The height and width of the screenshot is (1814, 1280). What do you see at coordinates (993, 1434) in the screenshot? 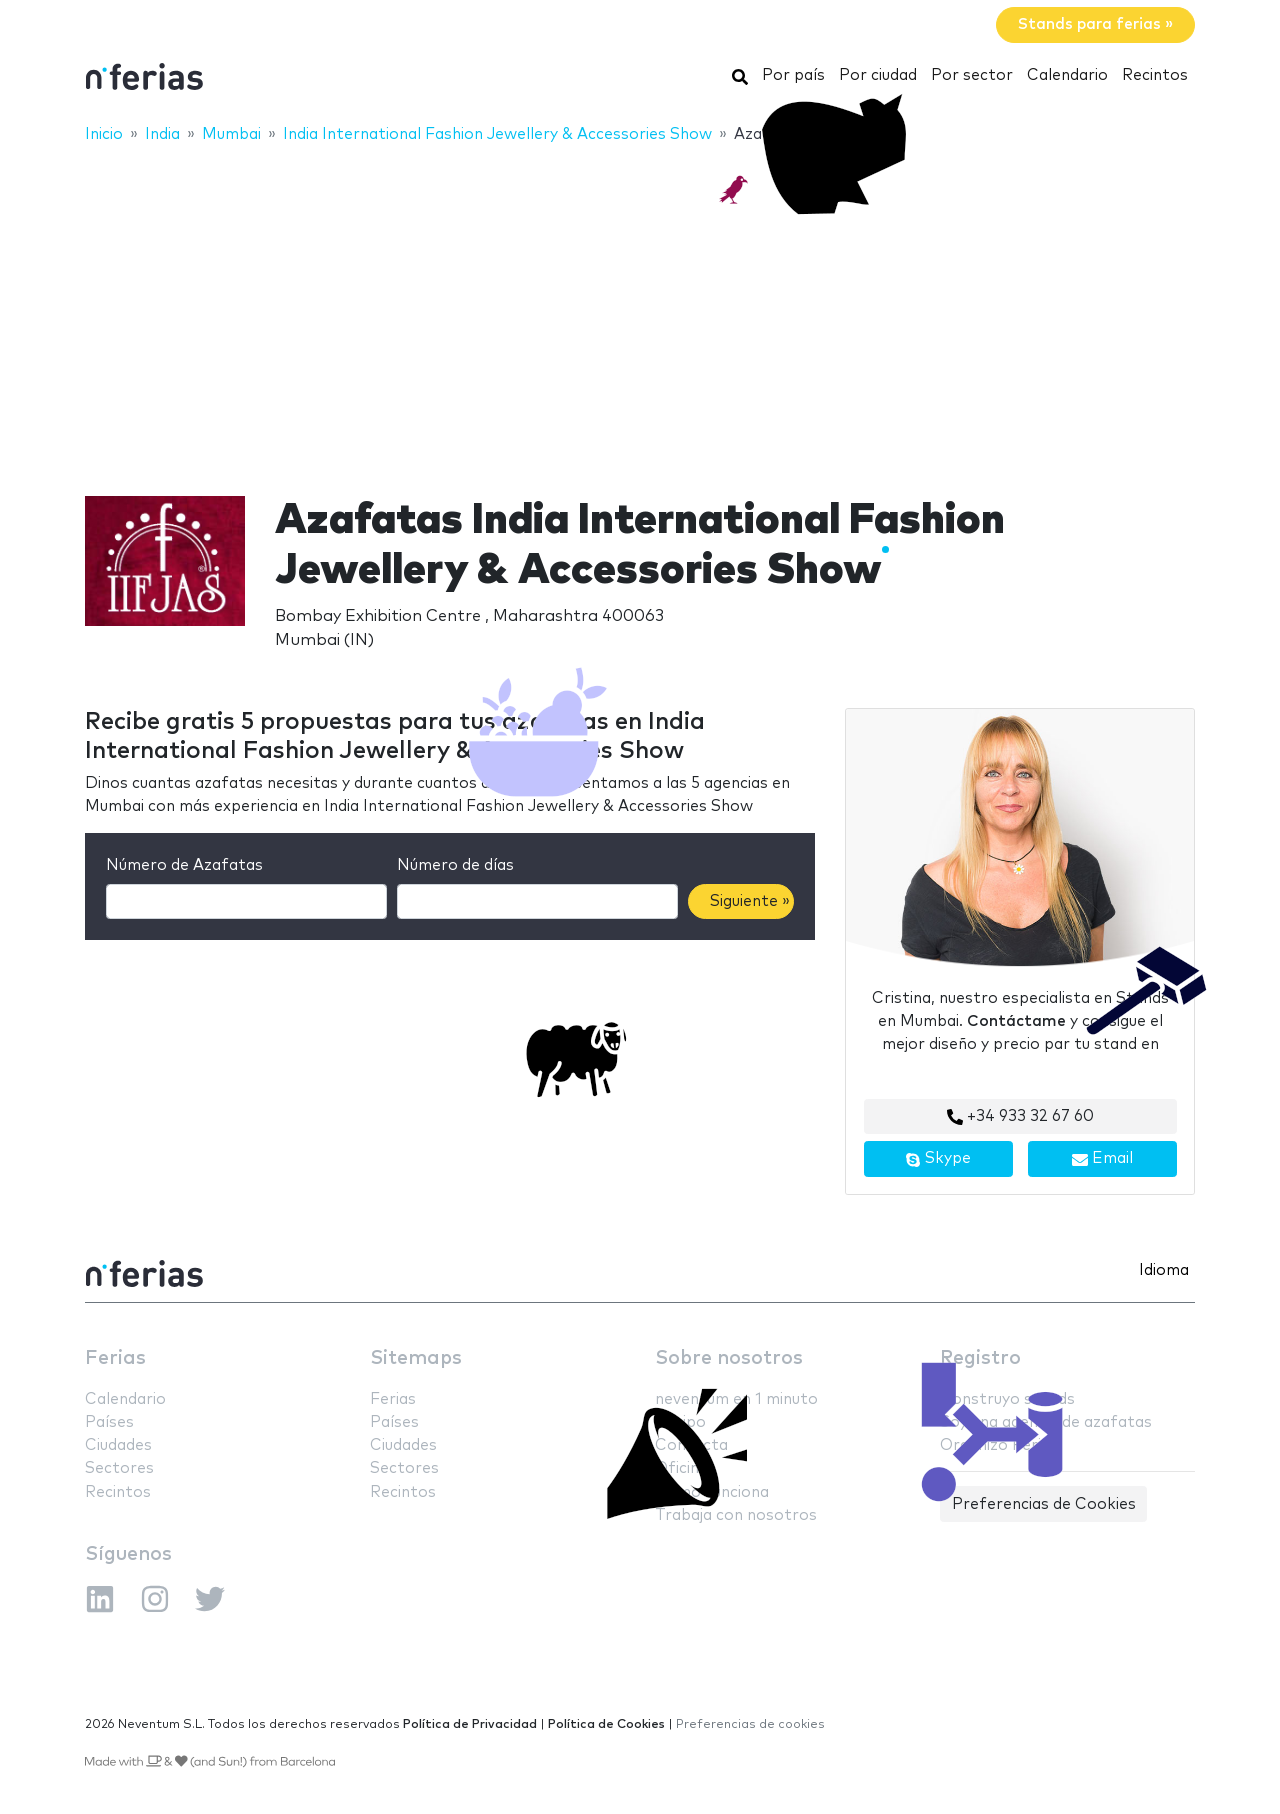
I see `open the crafting menu` at bounding box center [993, 1434].